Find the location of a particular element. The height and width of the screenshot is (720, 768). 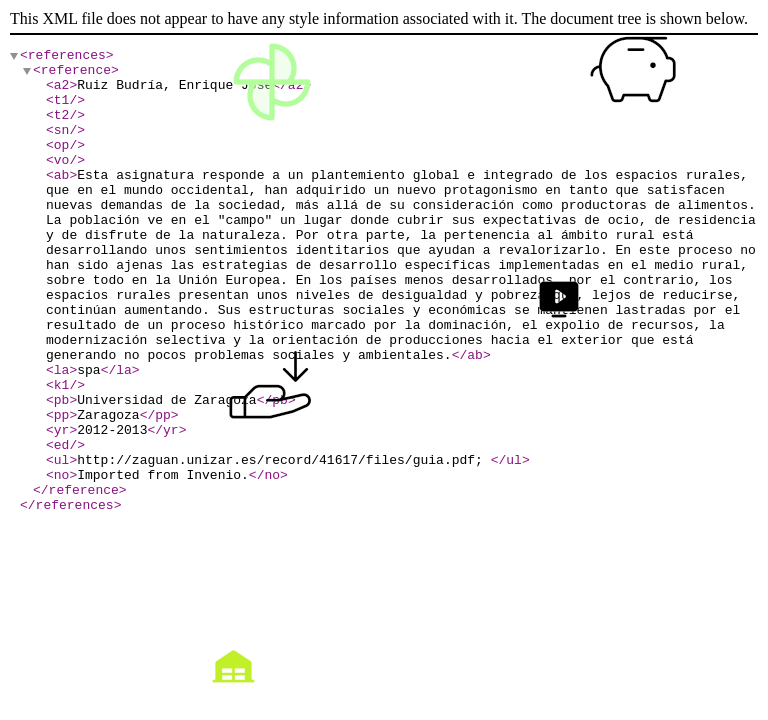

receive or accept an incoming item is located at coordinates (273, 389).